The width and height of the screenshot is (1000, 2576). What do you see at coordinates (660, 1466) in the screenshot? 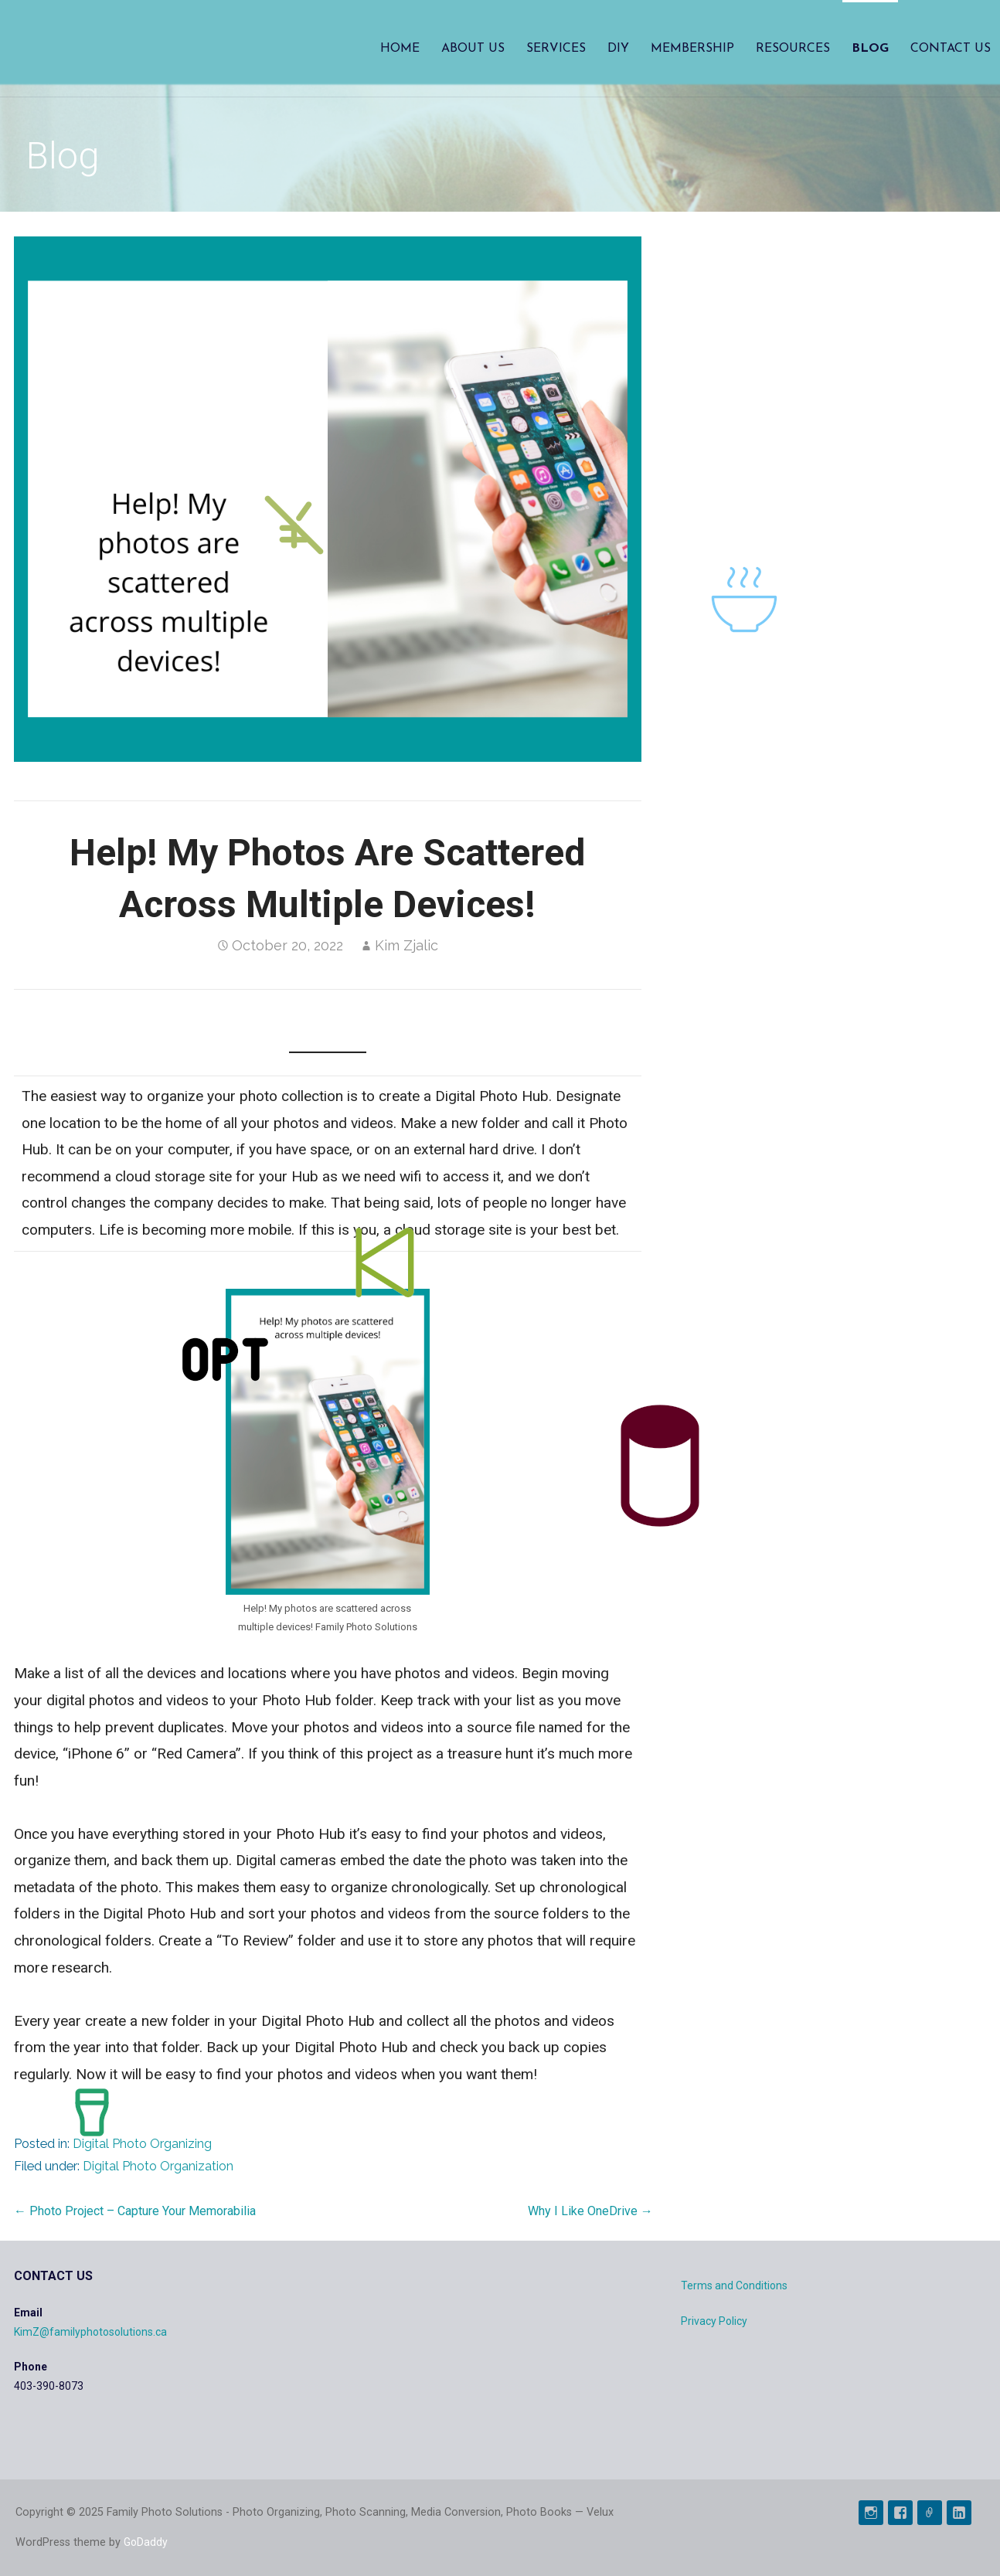
I see `represents a database or data storage` at bounding box center [660, 1466].